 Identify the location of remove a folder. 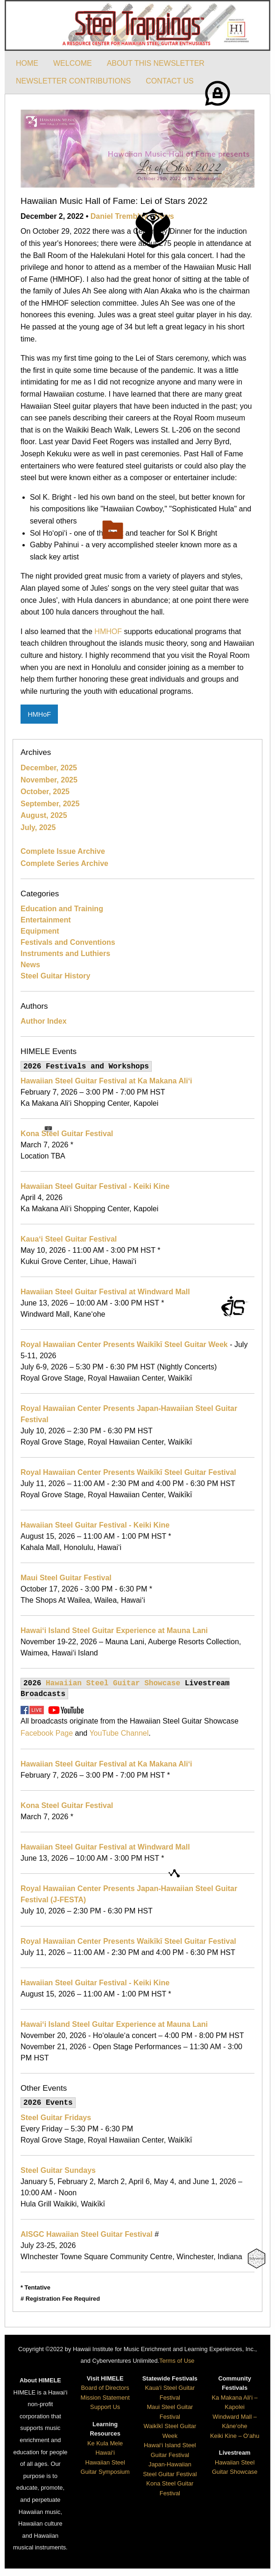
(113, 530).